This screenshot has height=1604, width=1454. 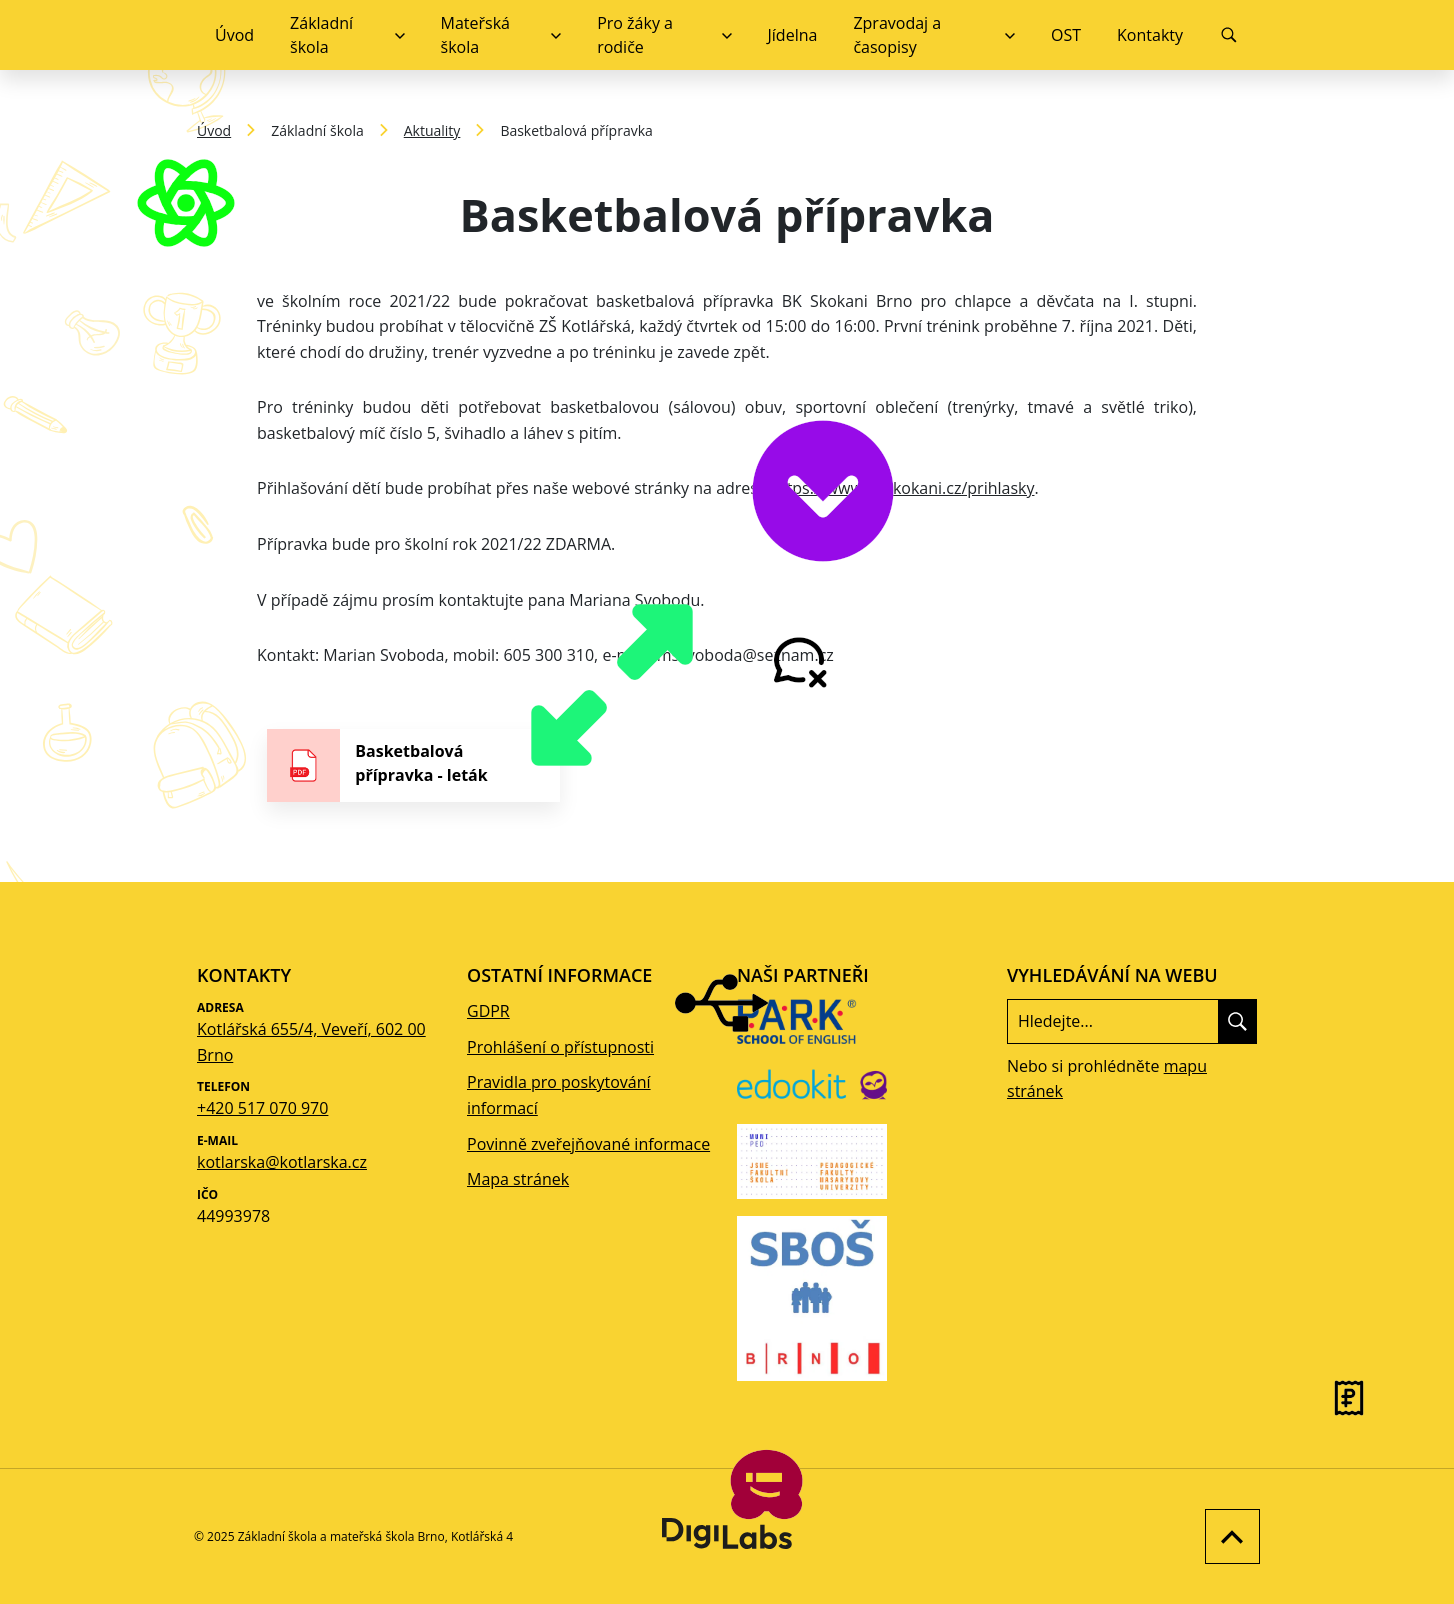 I want to click on visit wpbeginner wordpress tutorials, so click(x=766, y=1484).